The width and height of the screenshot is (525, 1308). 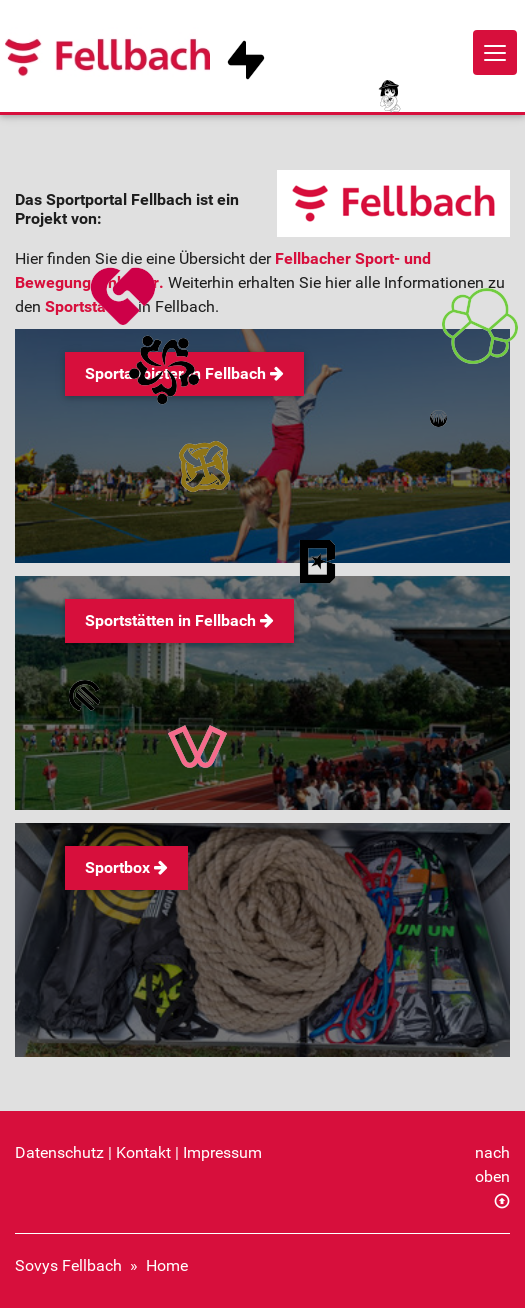 I want to click on almalinux operating system logo, so click(x=164, y=370).